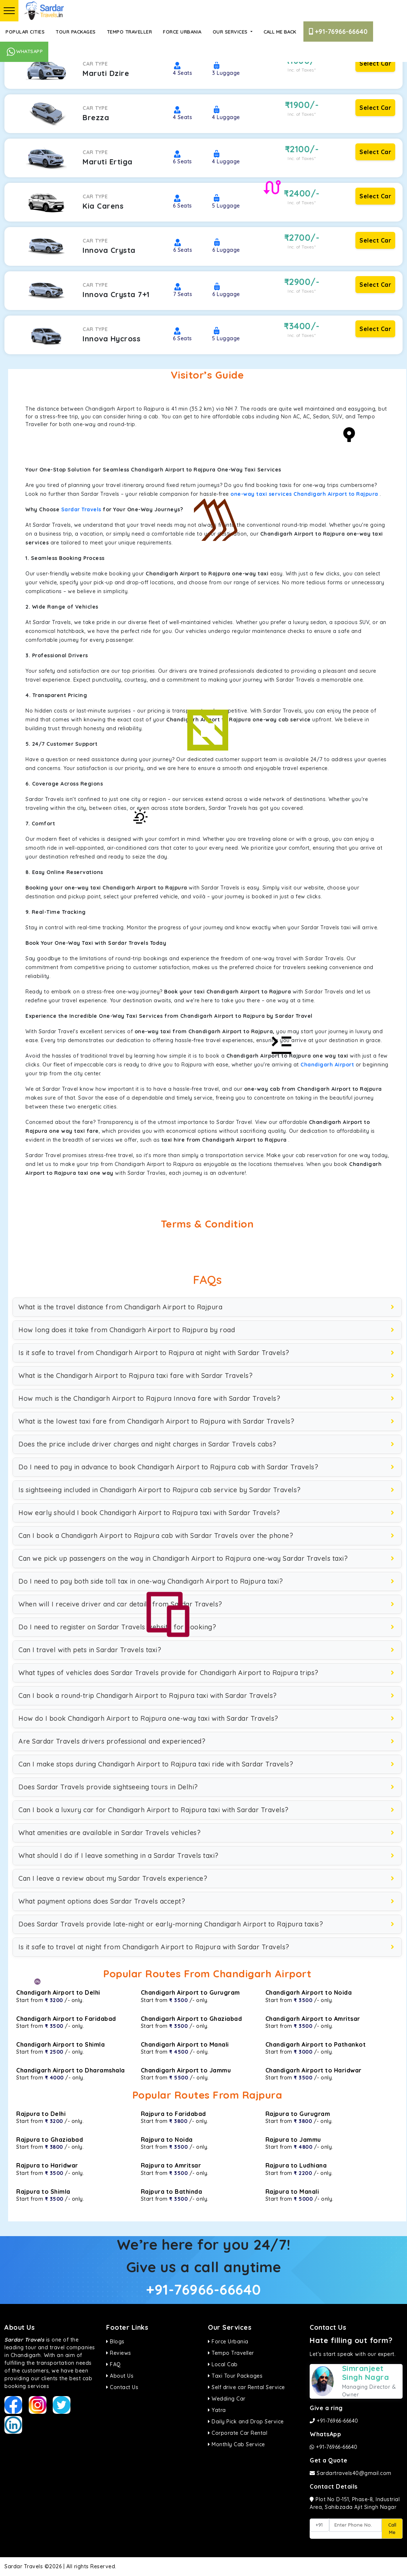 This screenshot has height=2576, width=407. What do you see at coordinates (37, 1981) in the screenshot?
I see `prepbytes logo` at bounding box center [37, 1981].